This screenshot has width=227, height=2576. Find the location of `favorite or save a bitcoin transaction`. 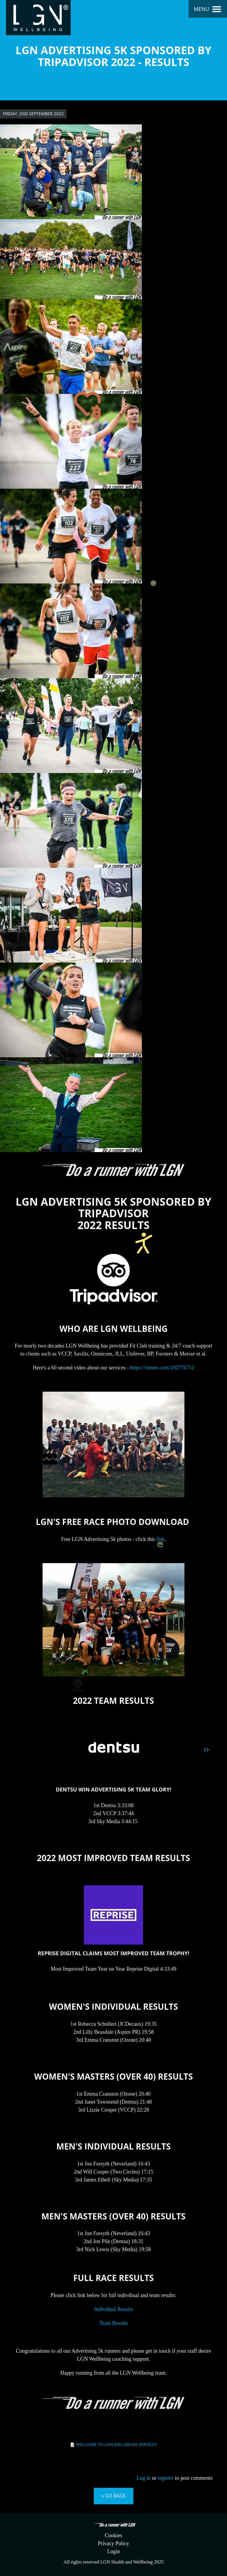

favorite or save a bitcoin transaction is located at coordinates (87, 404).